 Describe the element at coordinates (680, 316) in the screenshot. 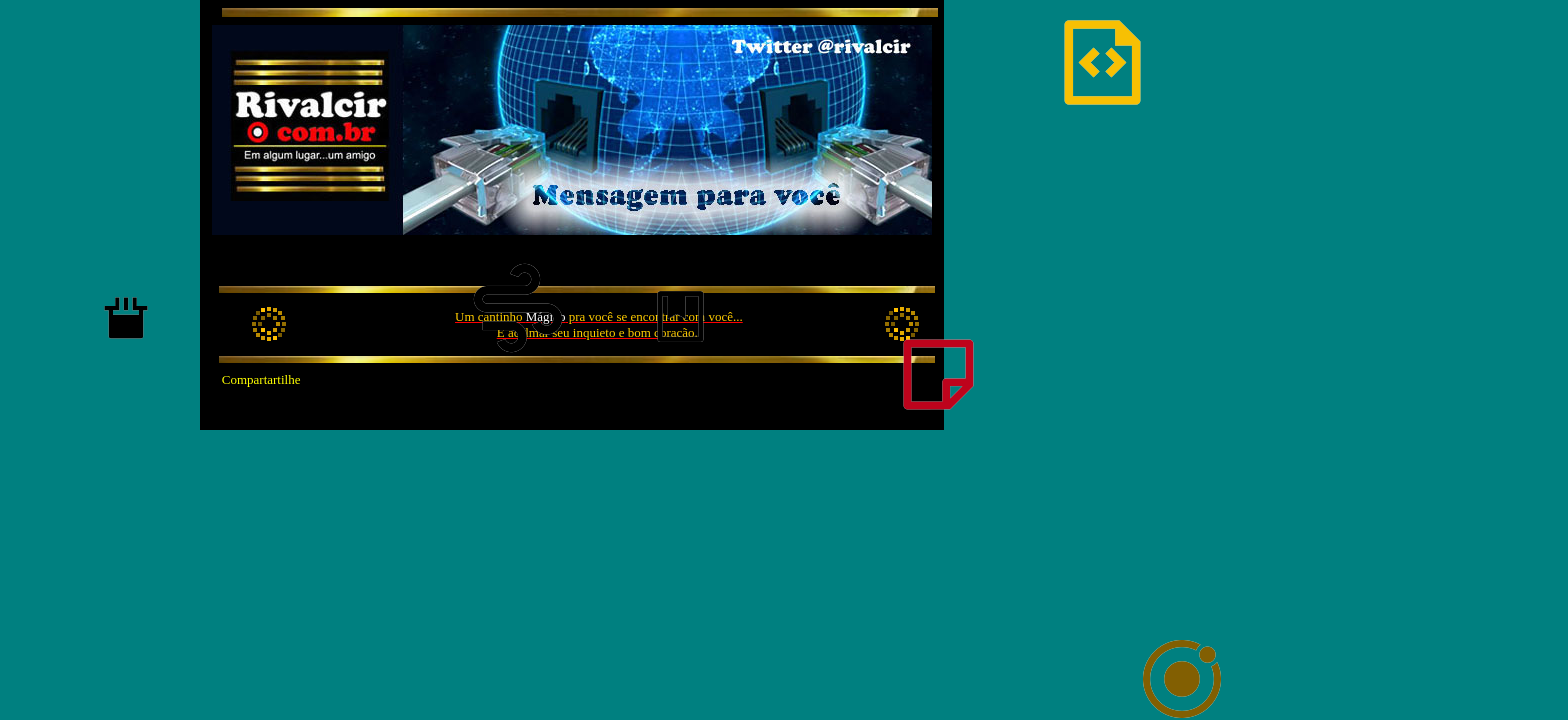

I see `view bookmarked file` at that location.